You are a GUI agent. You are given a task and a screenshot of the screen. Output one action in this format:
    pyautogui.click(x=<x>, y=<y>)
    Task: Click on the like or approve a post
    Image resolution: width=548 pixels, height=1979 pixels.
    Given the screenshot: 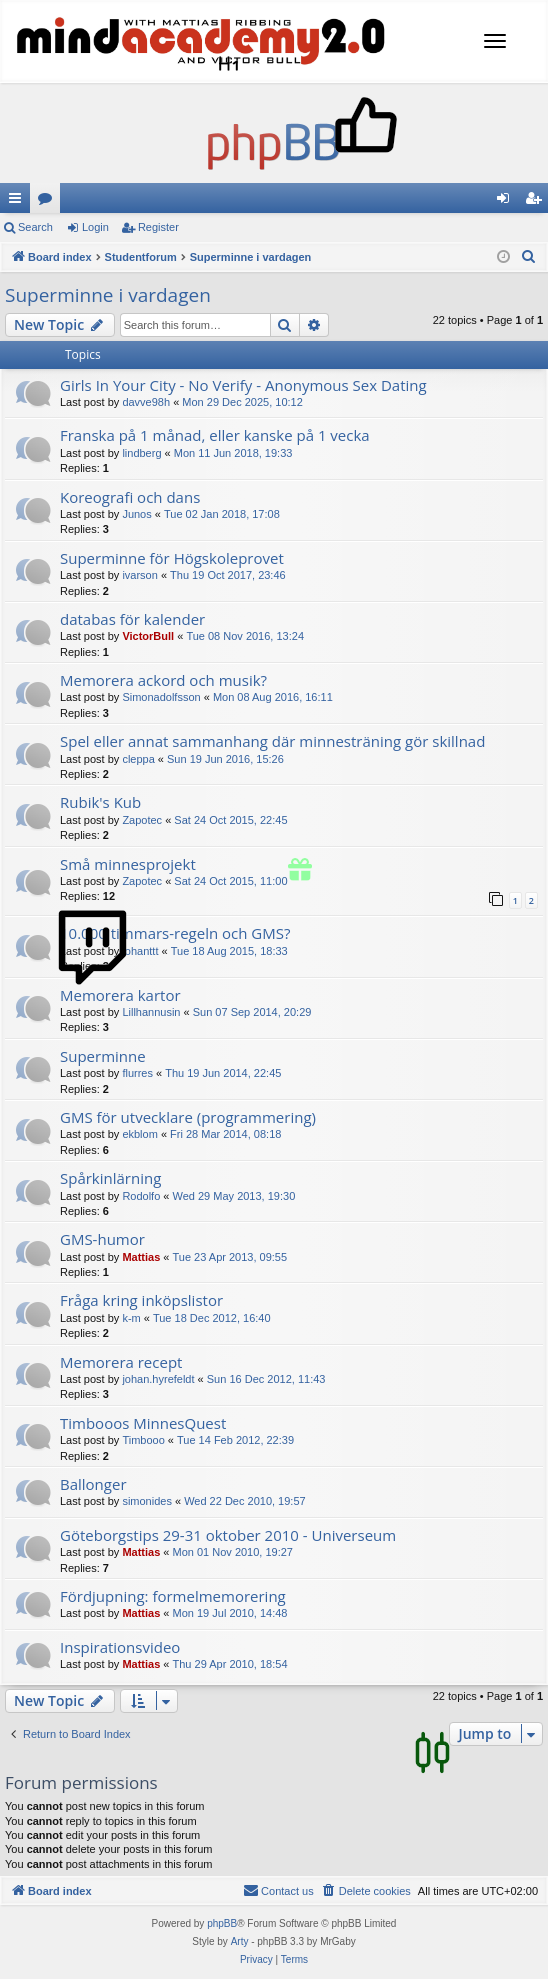 What is the action you would take?
    pyautogui.click(x=366, y=128)
    